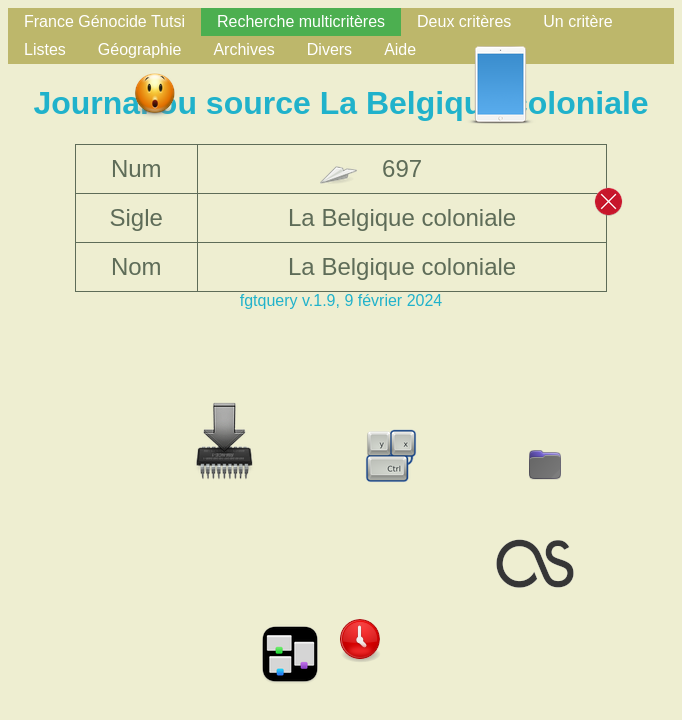 The image size is (682, 720). What do you see at coordinates (224, 441) in the screenshot?
I see `update firmware on connected accessories` at bounding box center [224, 441].